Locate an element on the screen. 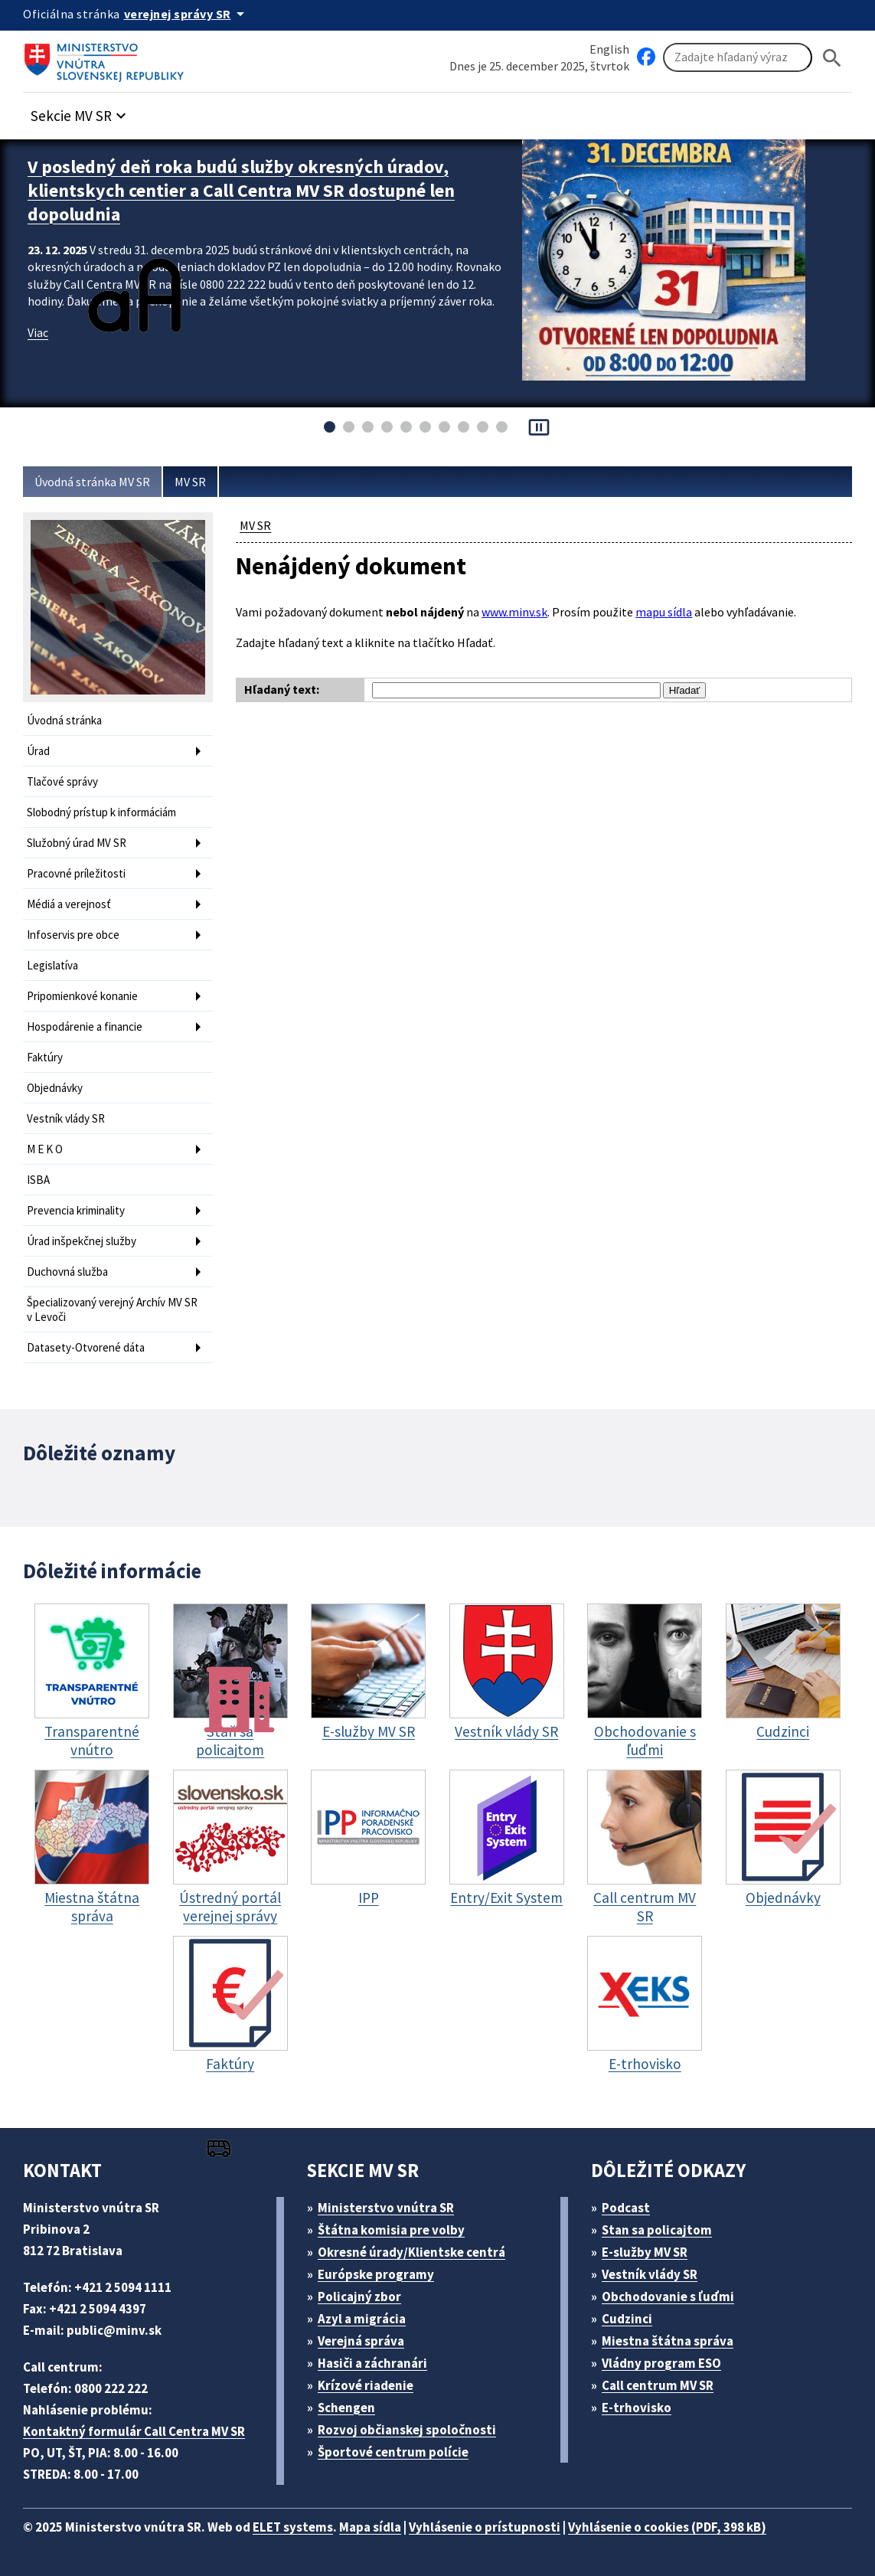 The height and width of the screenshot is (2576, 875). view office or workplace location is located at coordinates (239, 1699).